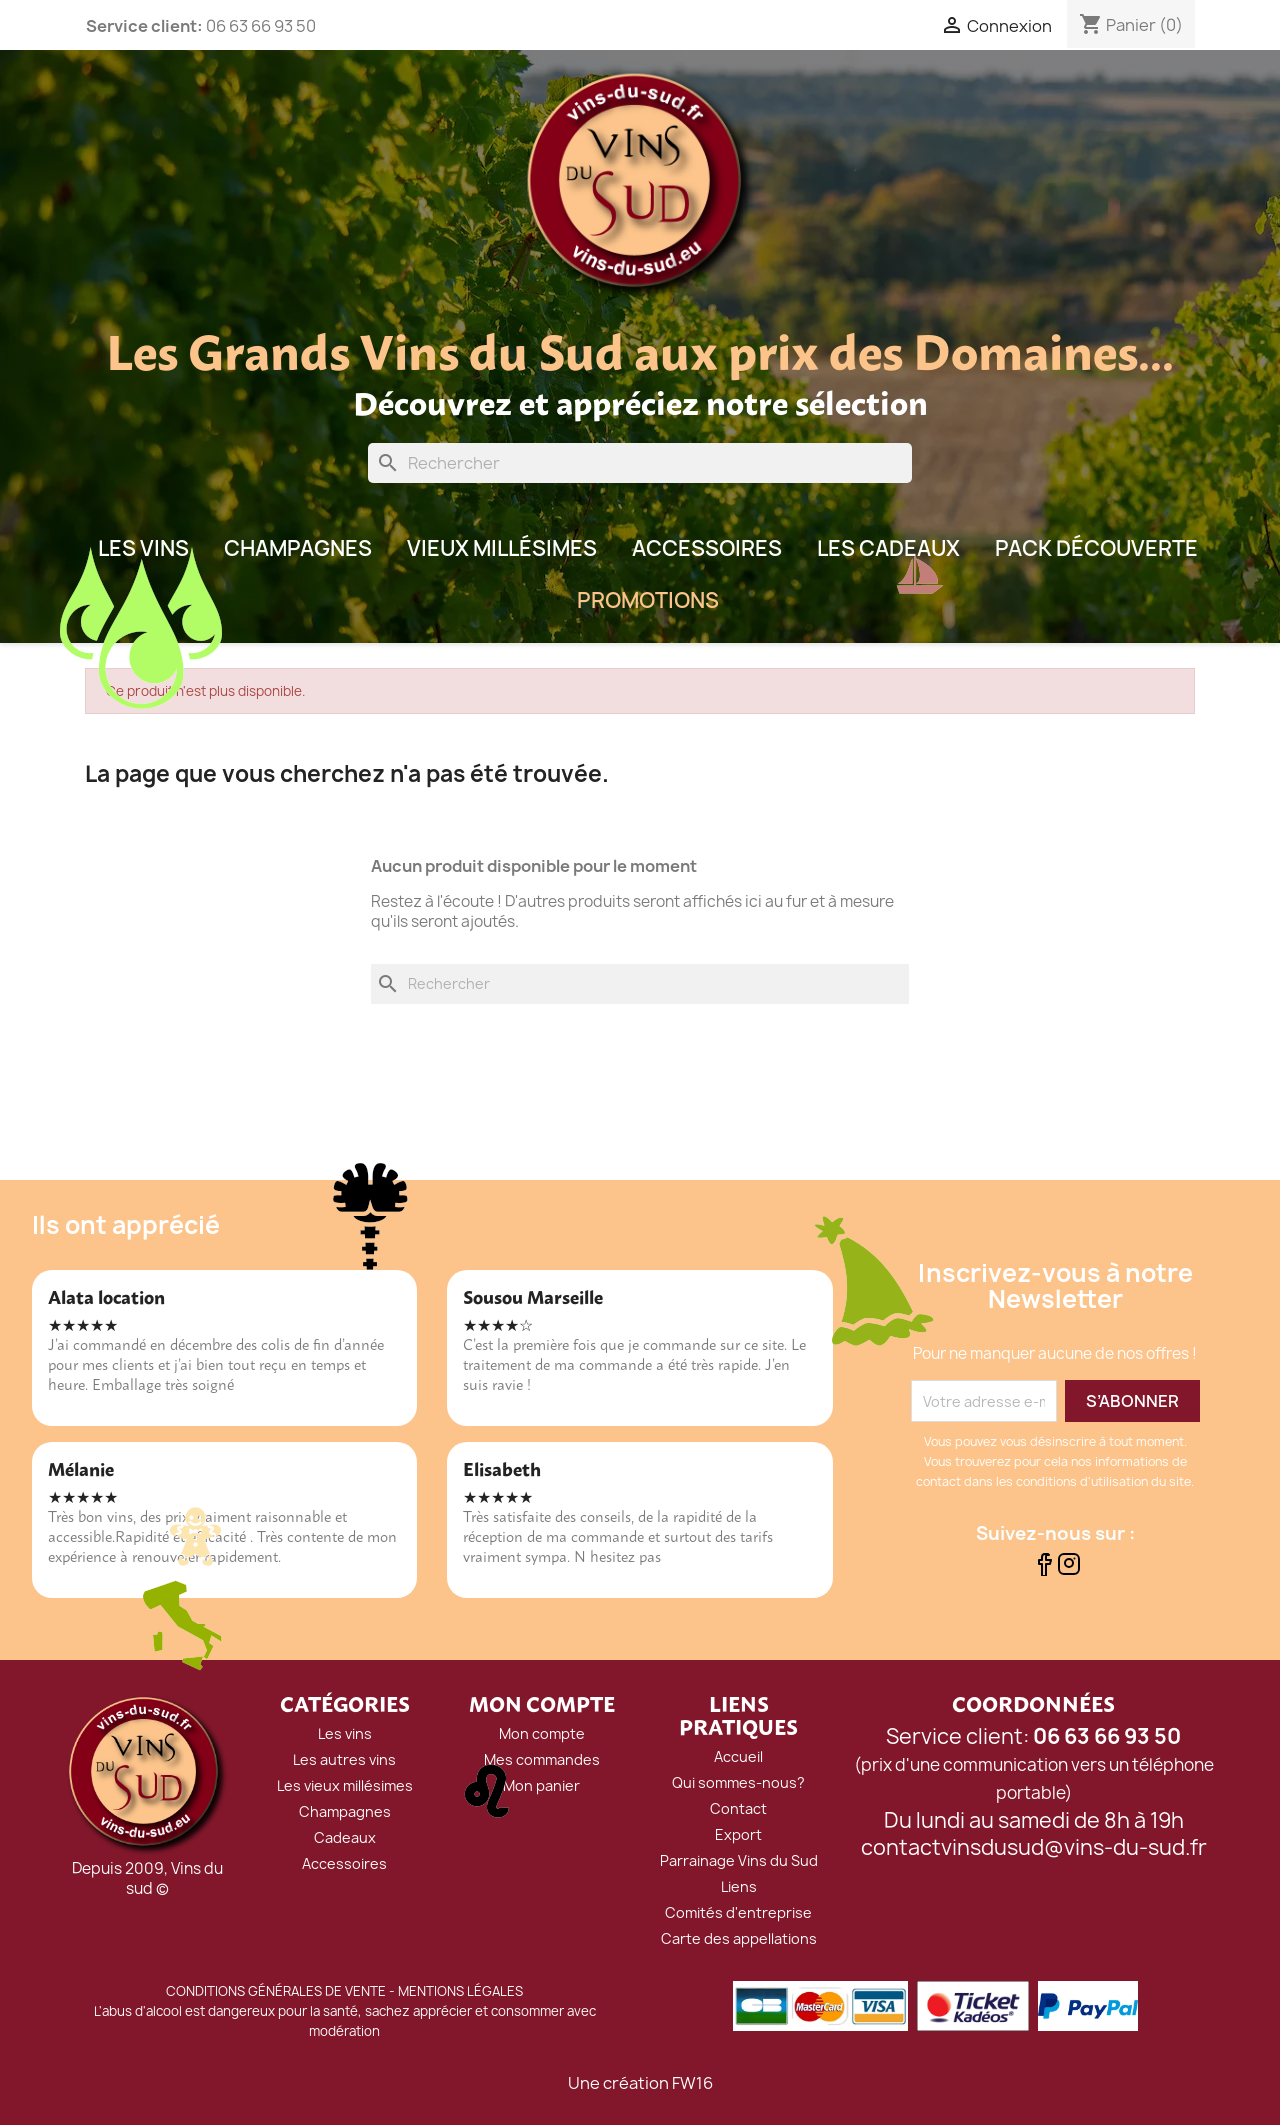 The height and width of the screenshot is (2125, 1280). What do you see at coordinates (874, 1281) in the screenshot?
I see `holiday or christmas-themed content` at bounding box center [874, 1281].